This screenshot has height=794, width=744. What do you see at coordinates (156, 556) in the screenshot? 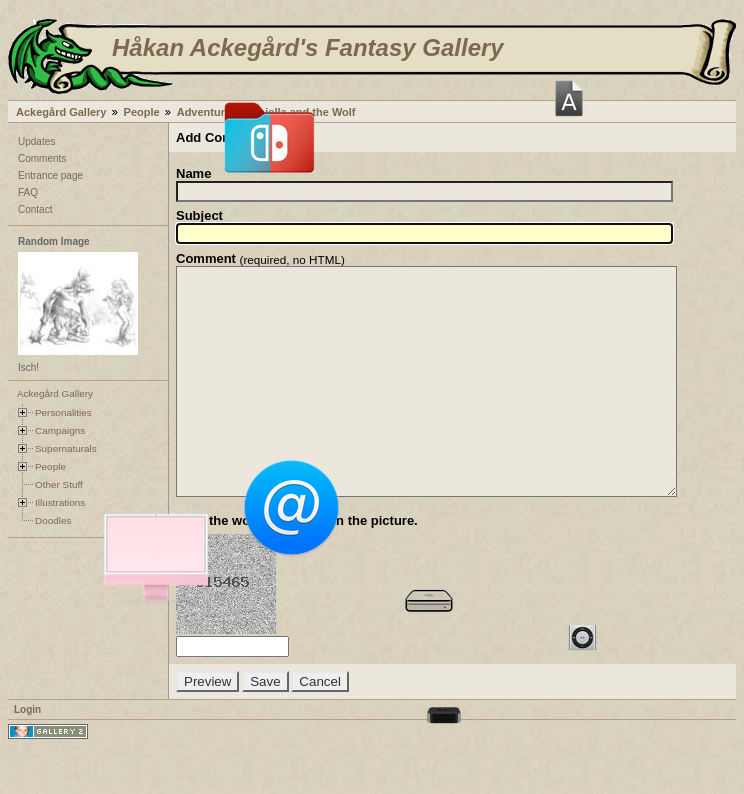
I see `indicates this mac in system preferences or finder` at bounding box center [156, 556].